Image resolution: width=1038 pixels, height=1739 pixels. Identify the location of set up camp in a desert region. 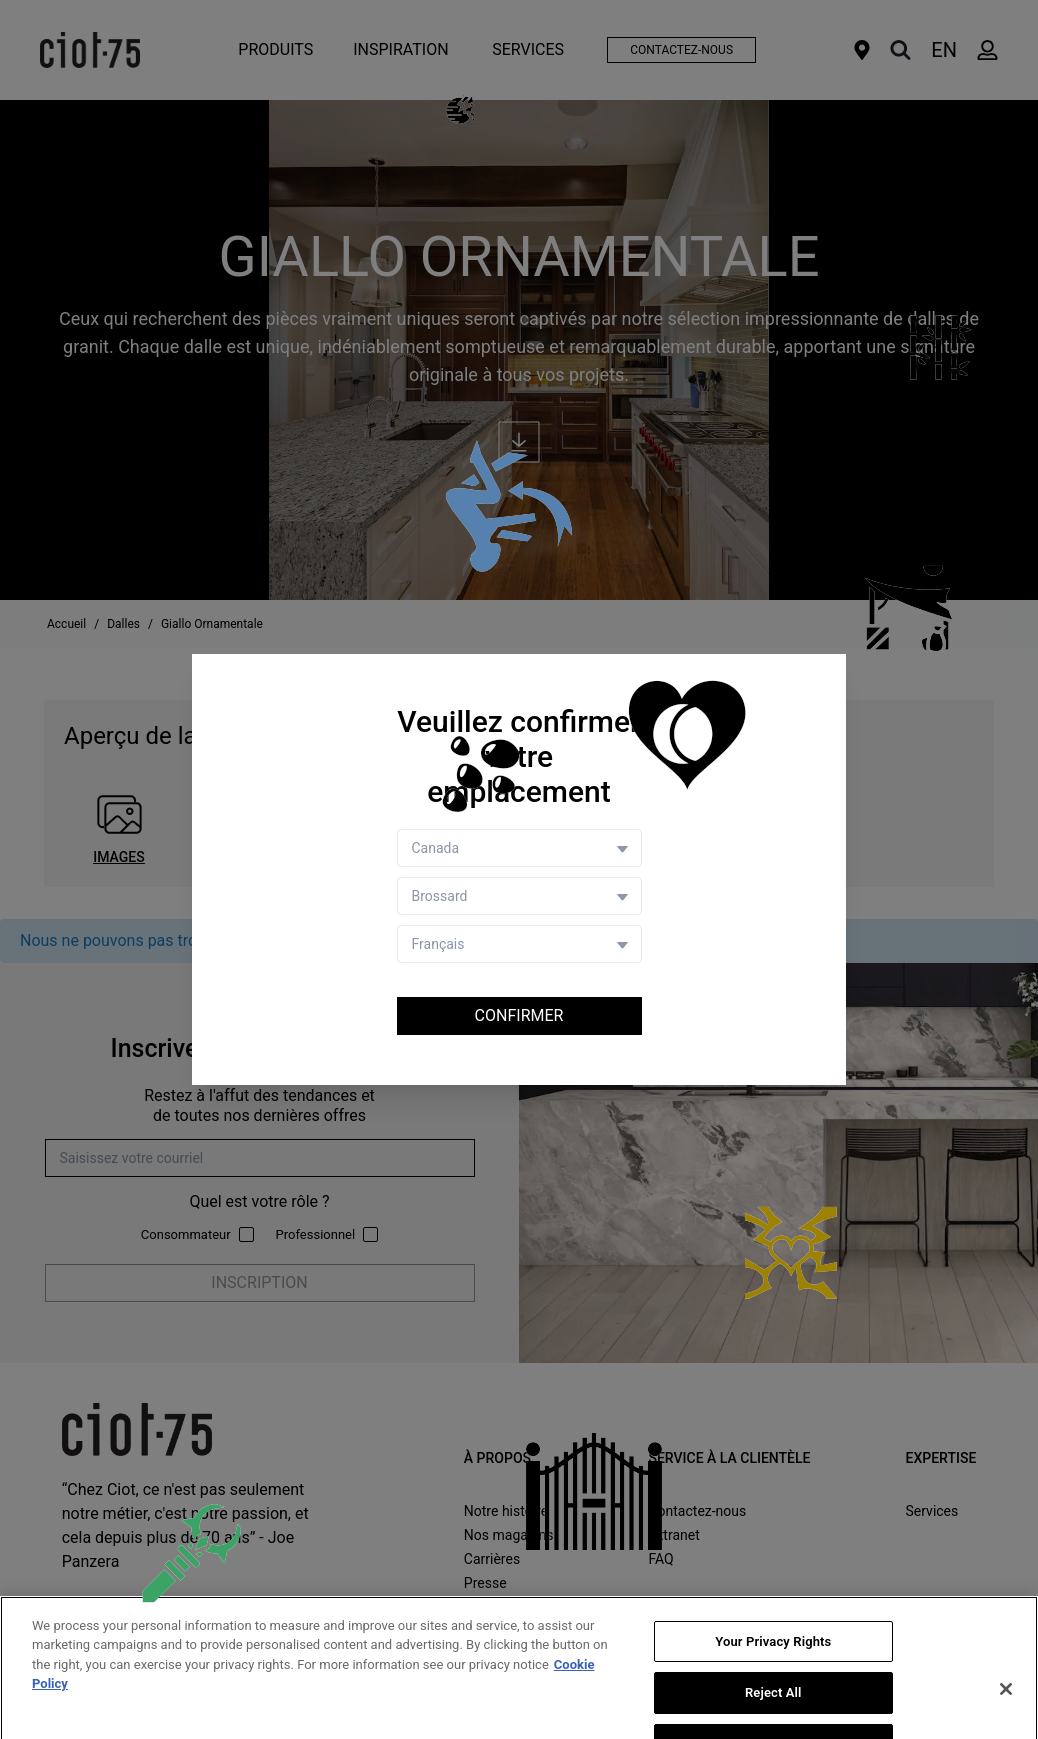
(908, 608).